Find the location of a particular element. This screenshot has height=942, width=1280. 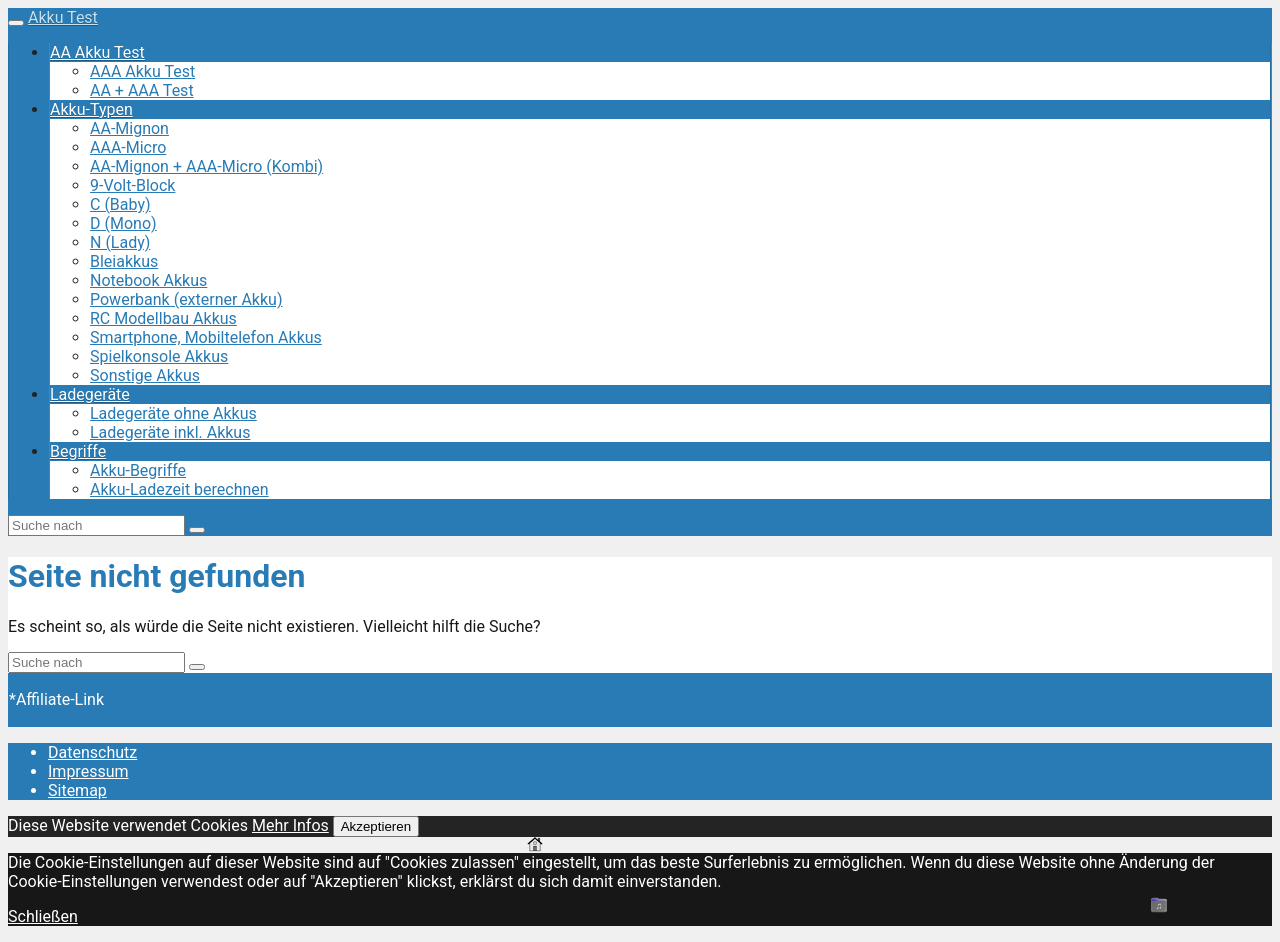

open your music folder is located at coordinates (1159, 905).